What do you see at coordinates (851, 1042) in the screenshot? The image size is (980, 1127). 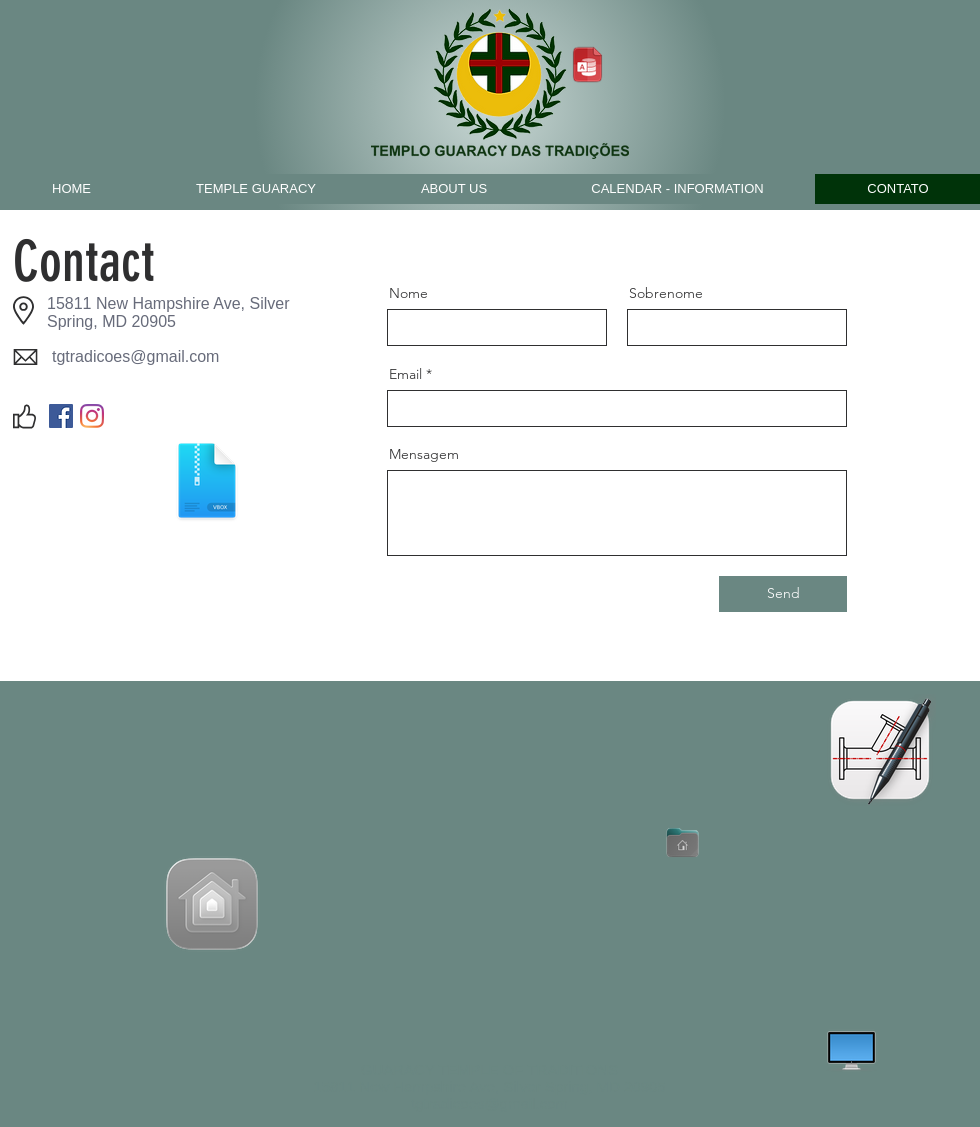 I see `apple led cinema display 24-inch monitor` at bounding box center [851, 1042].